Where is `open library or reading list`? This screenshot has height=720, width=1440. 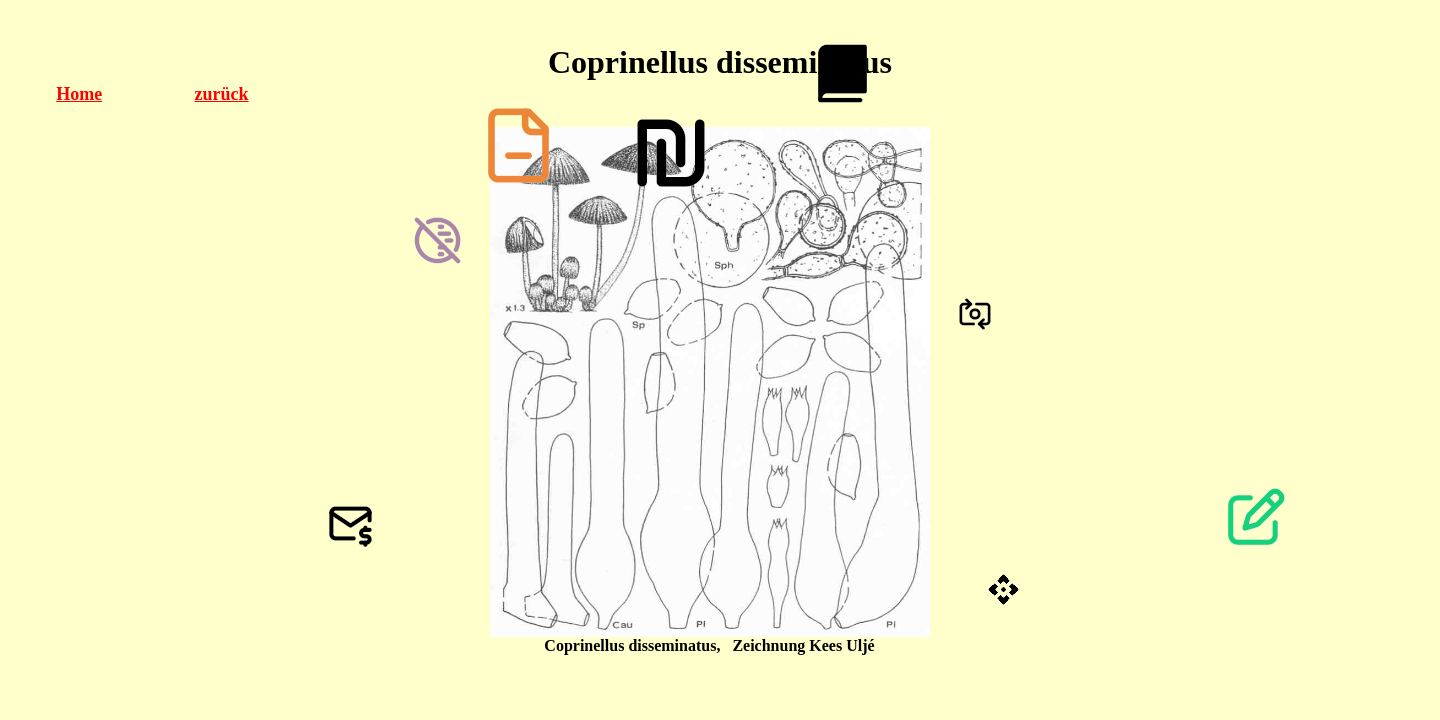 open library or reading list is located at coordinates (842, 73).